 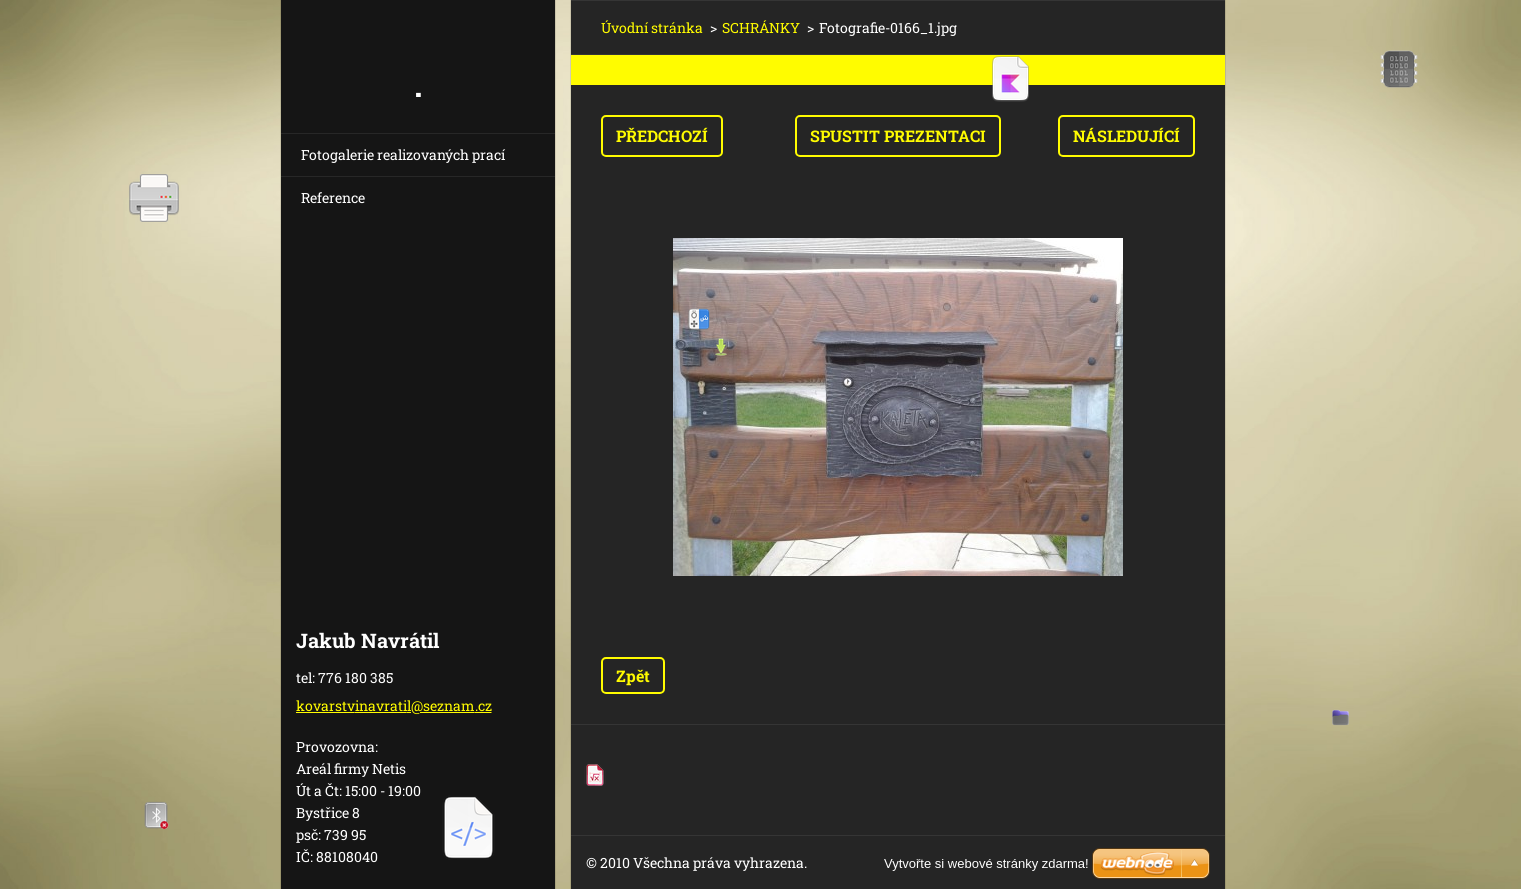 What do you see at coordinates (1340, 717) in the screenshot?
I see `drop files here to add to folder` at bounding box center [1340, 717].